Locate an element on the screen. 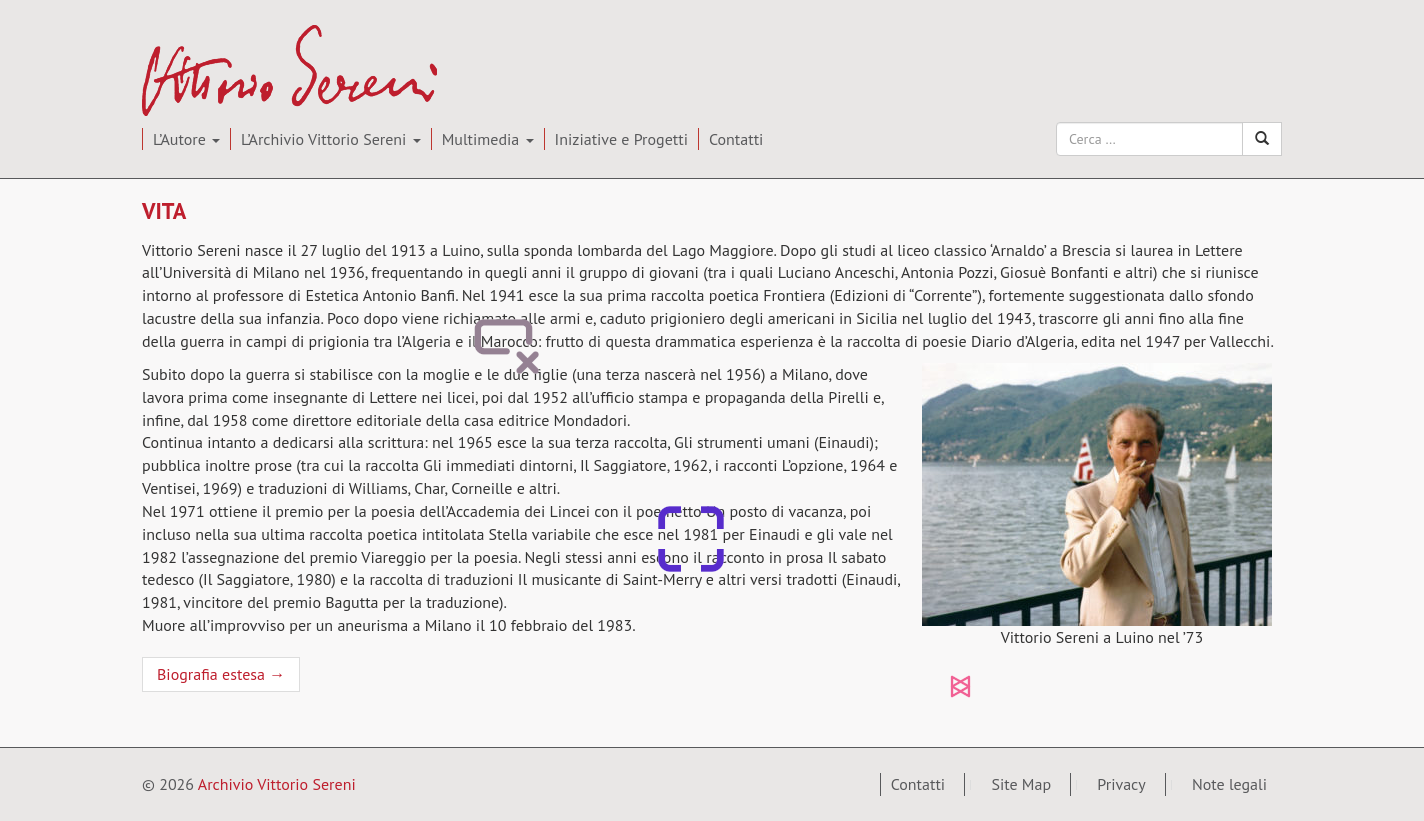 This screenshot has height=821, width=1424. scan a QR code or barcode is located at coordinates (691, 539).